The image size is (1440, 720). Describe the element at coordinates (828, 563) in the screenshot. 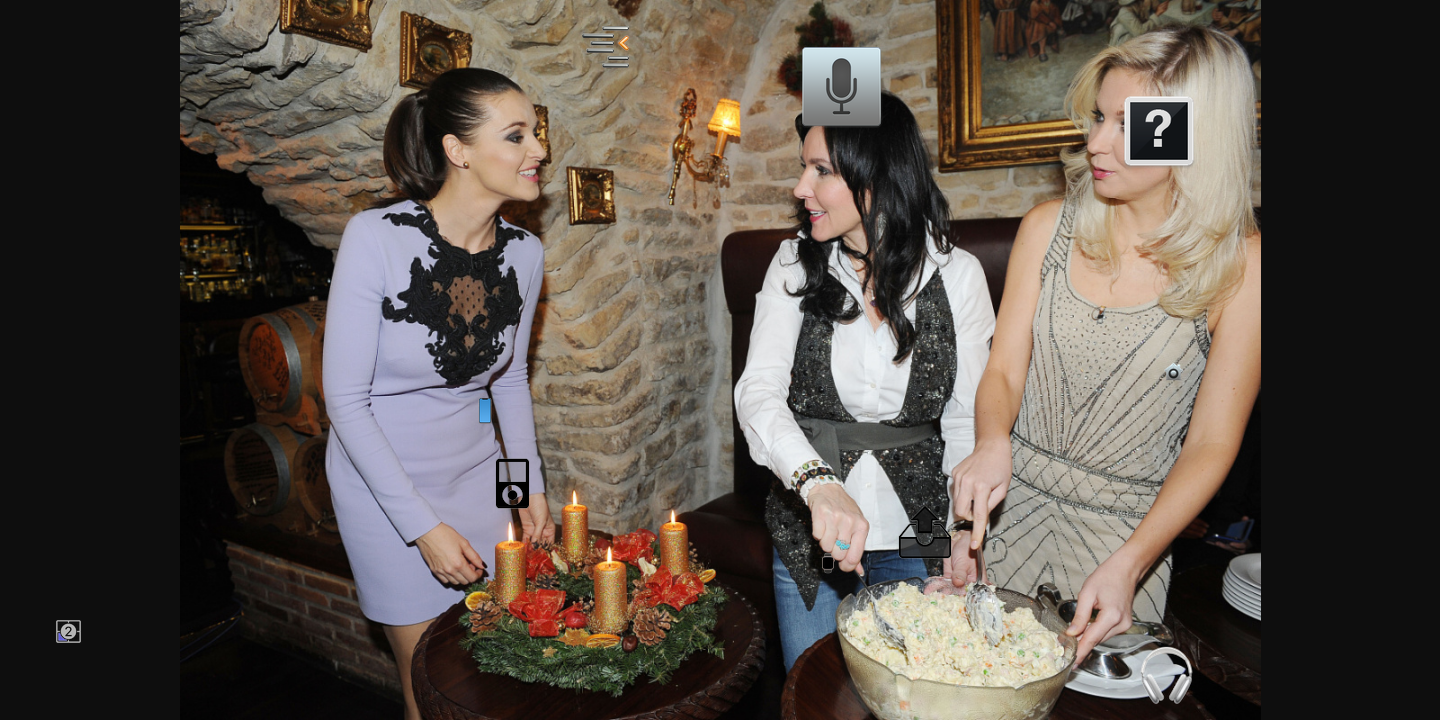

I see `apple watch series 10 device icon` at that location.